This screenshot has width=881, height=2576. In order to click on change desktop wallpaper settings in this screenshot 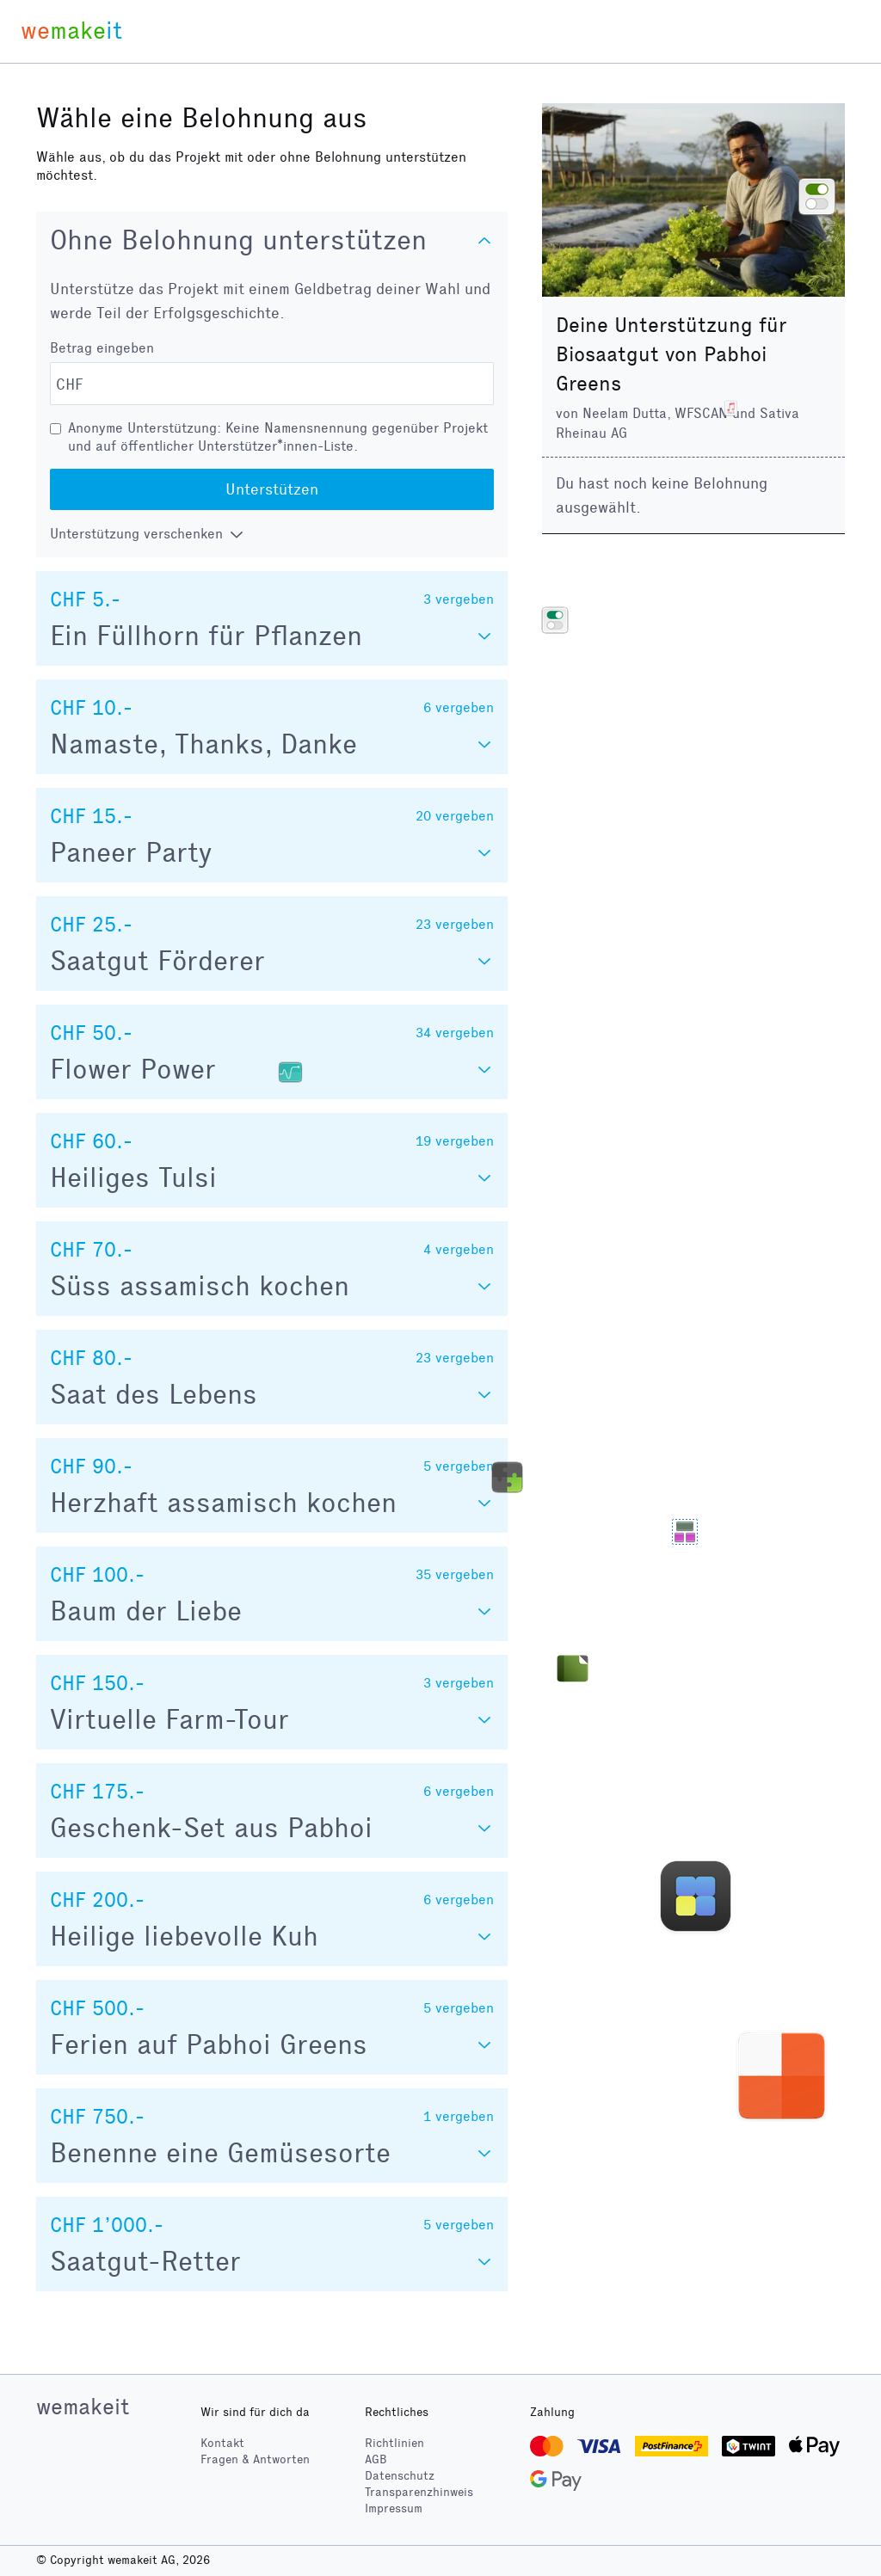, I will do `click(572, 1667)`.